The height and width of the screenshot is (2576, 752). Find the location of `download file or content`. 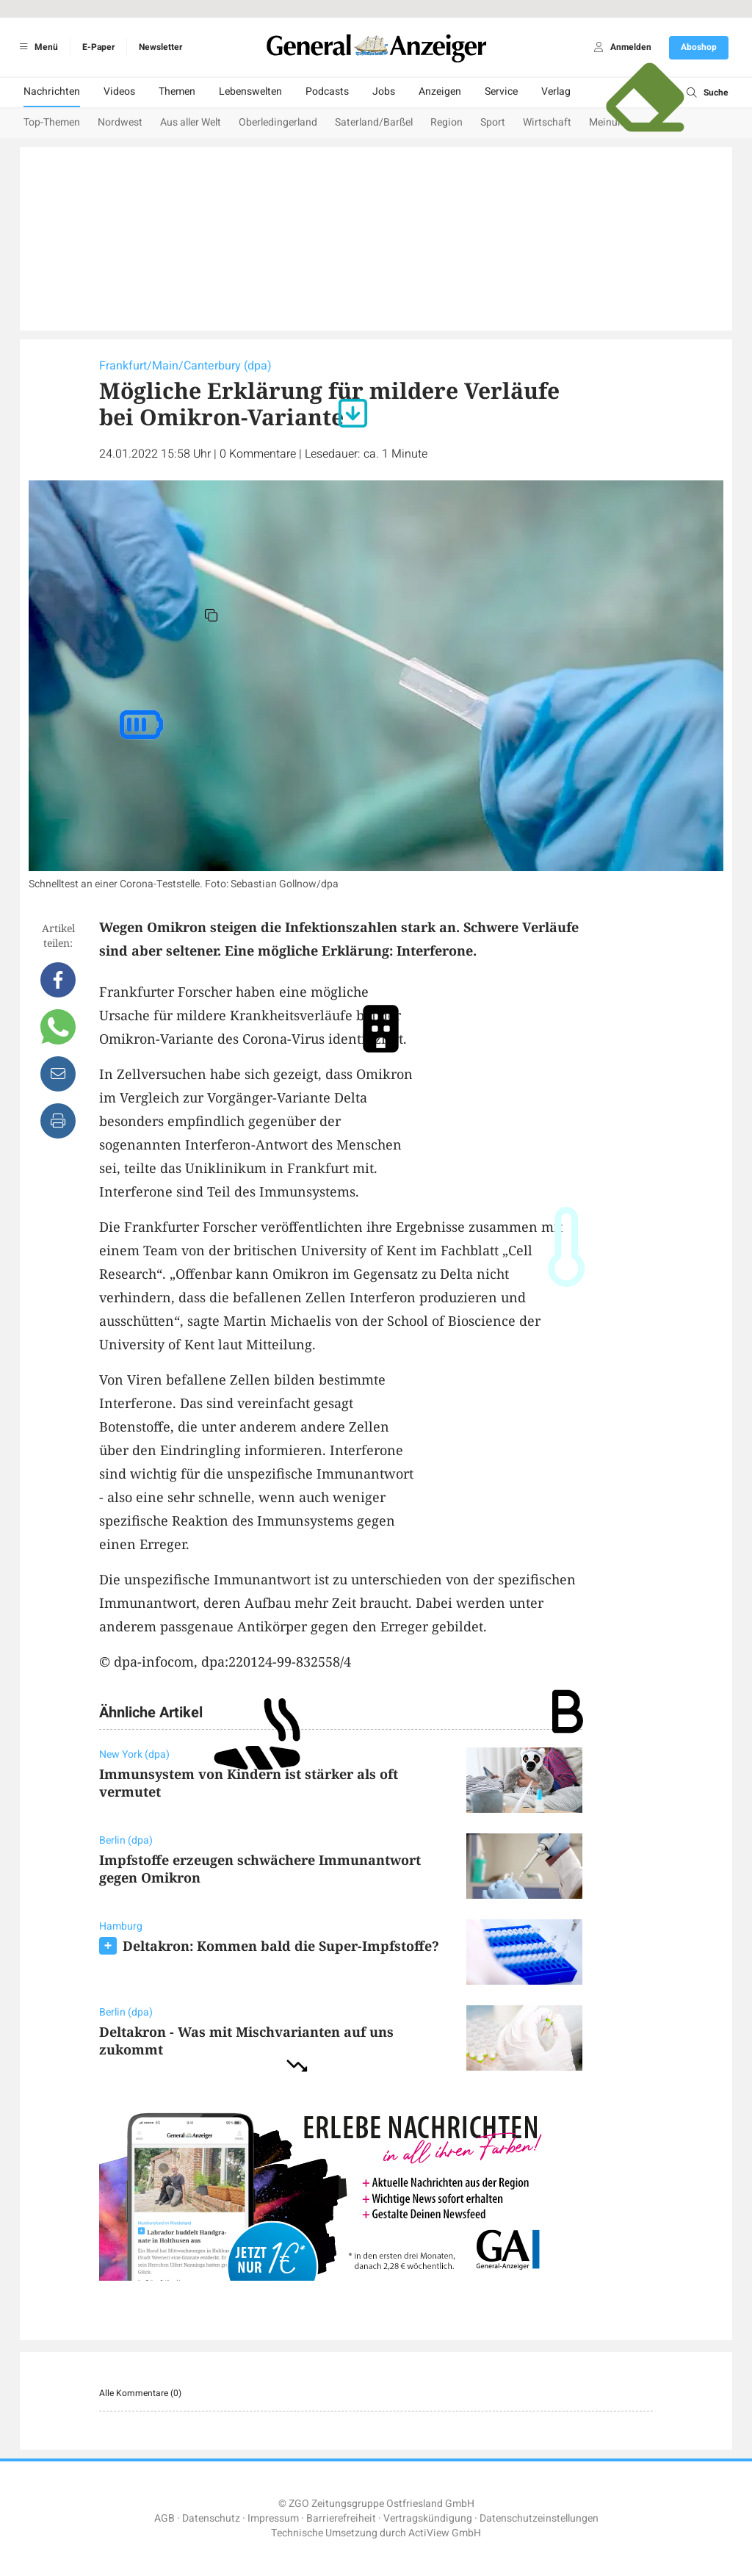

download file or content is located at coordinates (352, 413).